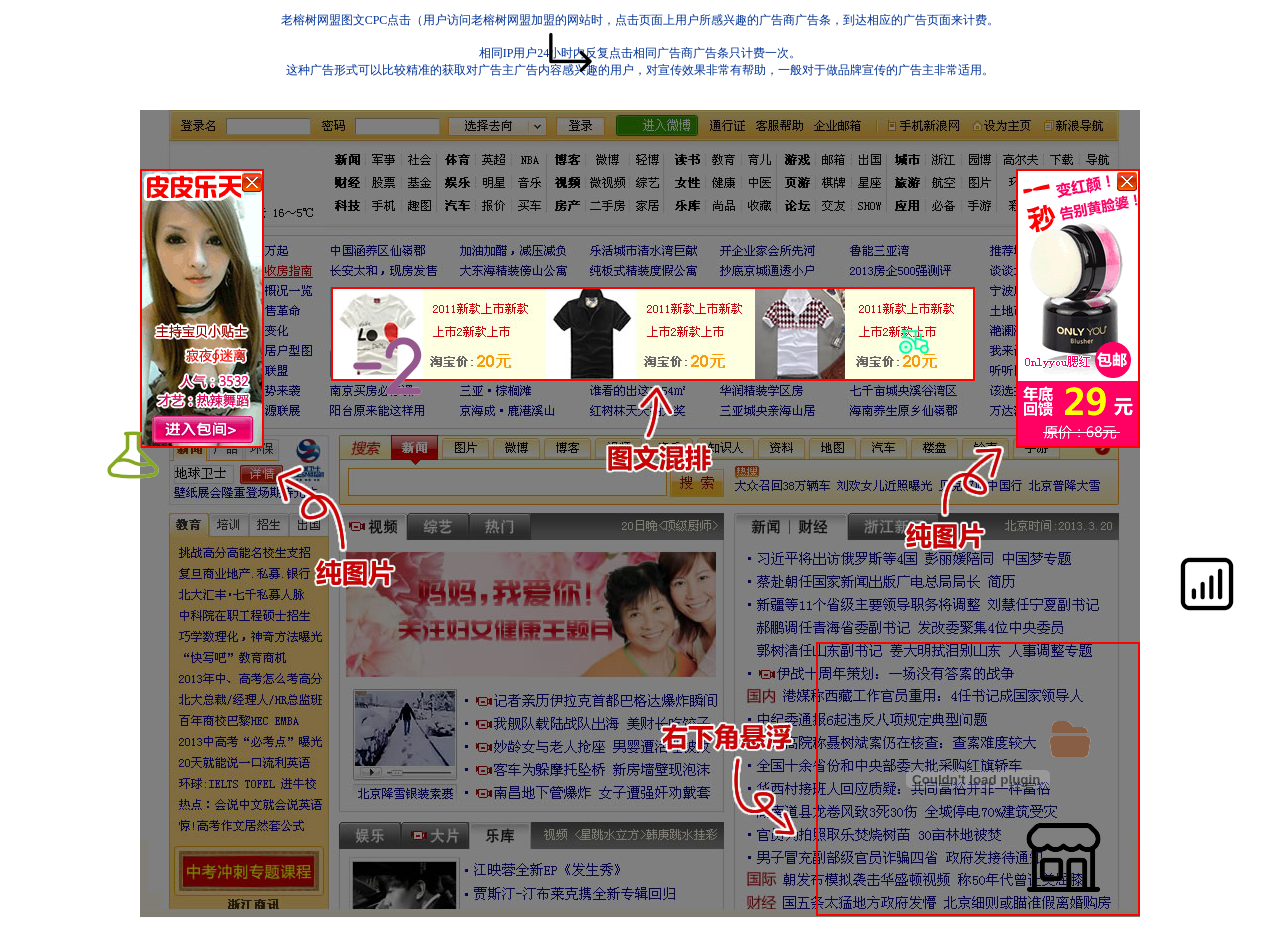 This screenshot has height=941, width=1280. Describe the element at coordinates (1063, 857) in the screenshot. I see `browse nearby stores or shops` at that location.